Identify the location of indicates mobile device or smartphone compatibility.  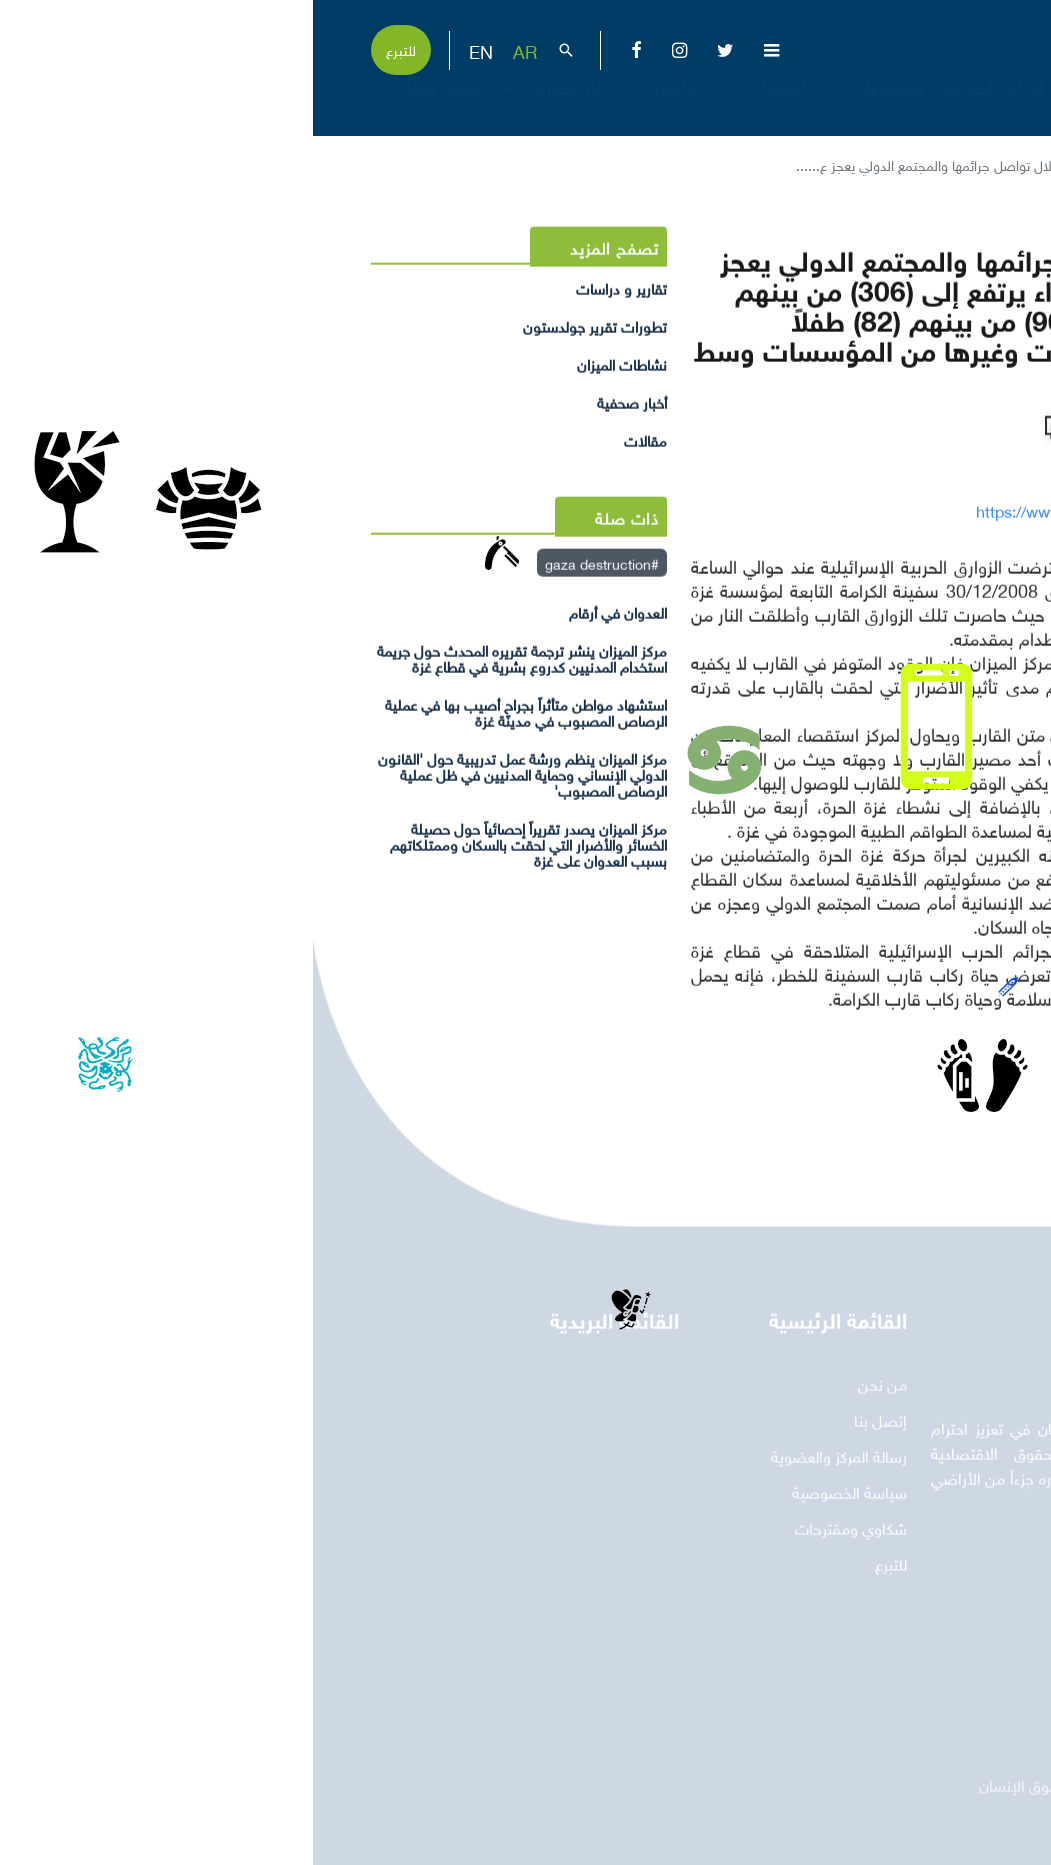
(936, 726).